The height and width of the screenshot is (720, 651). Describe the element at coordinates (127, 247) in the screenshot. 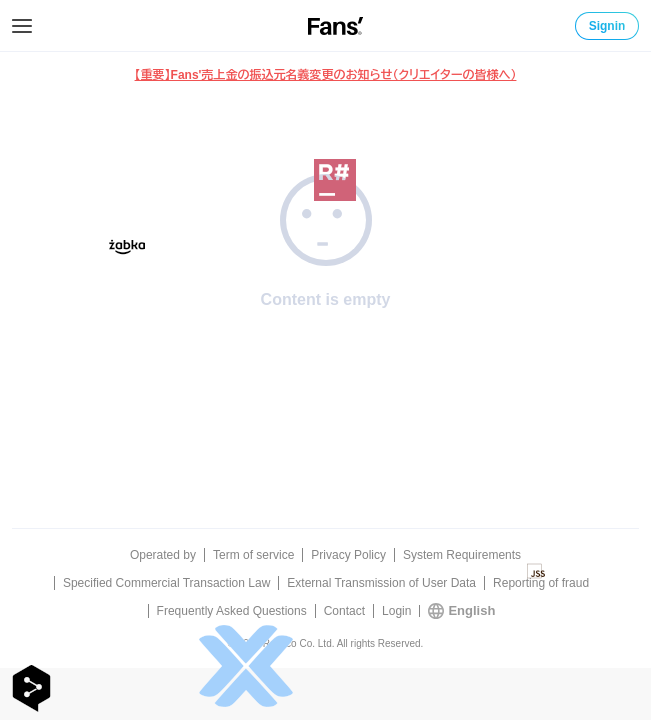

I see `open the Żabka convenience store app` at that location.